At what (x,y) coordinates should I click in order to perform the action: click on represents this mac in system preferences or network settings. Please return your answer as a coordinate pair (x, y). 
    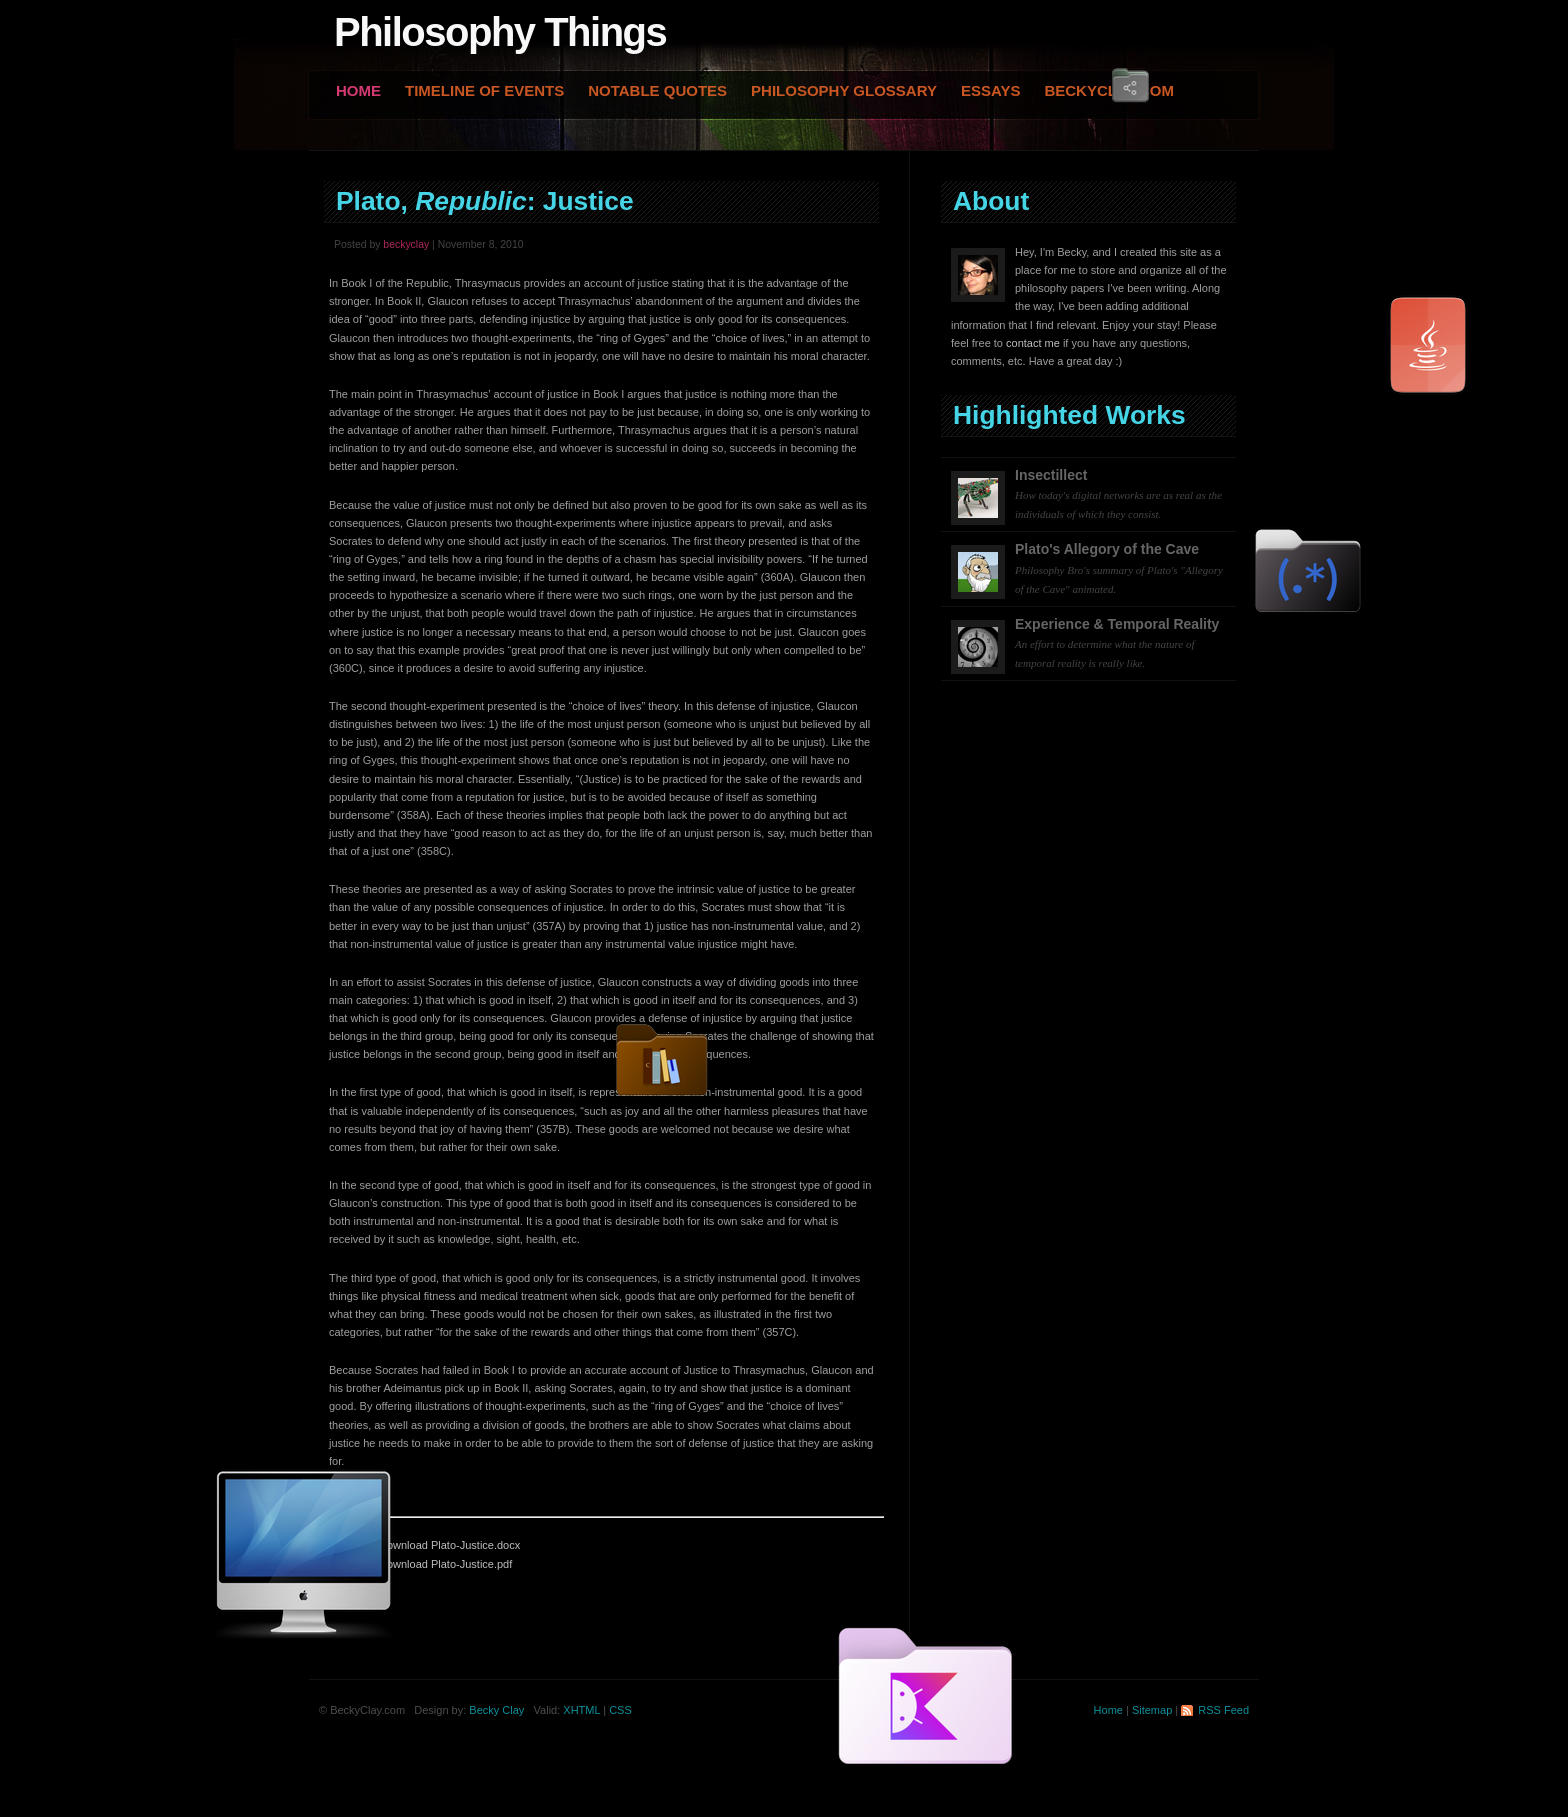
    Looking at the image, I should click on (303, 1533).